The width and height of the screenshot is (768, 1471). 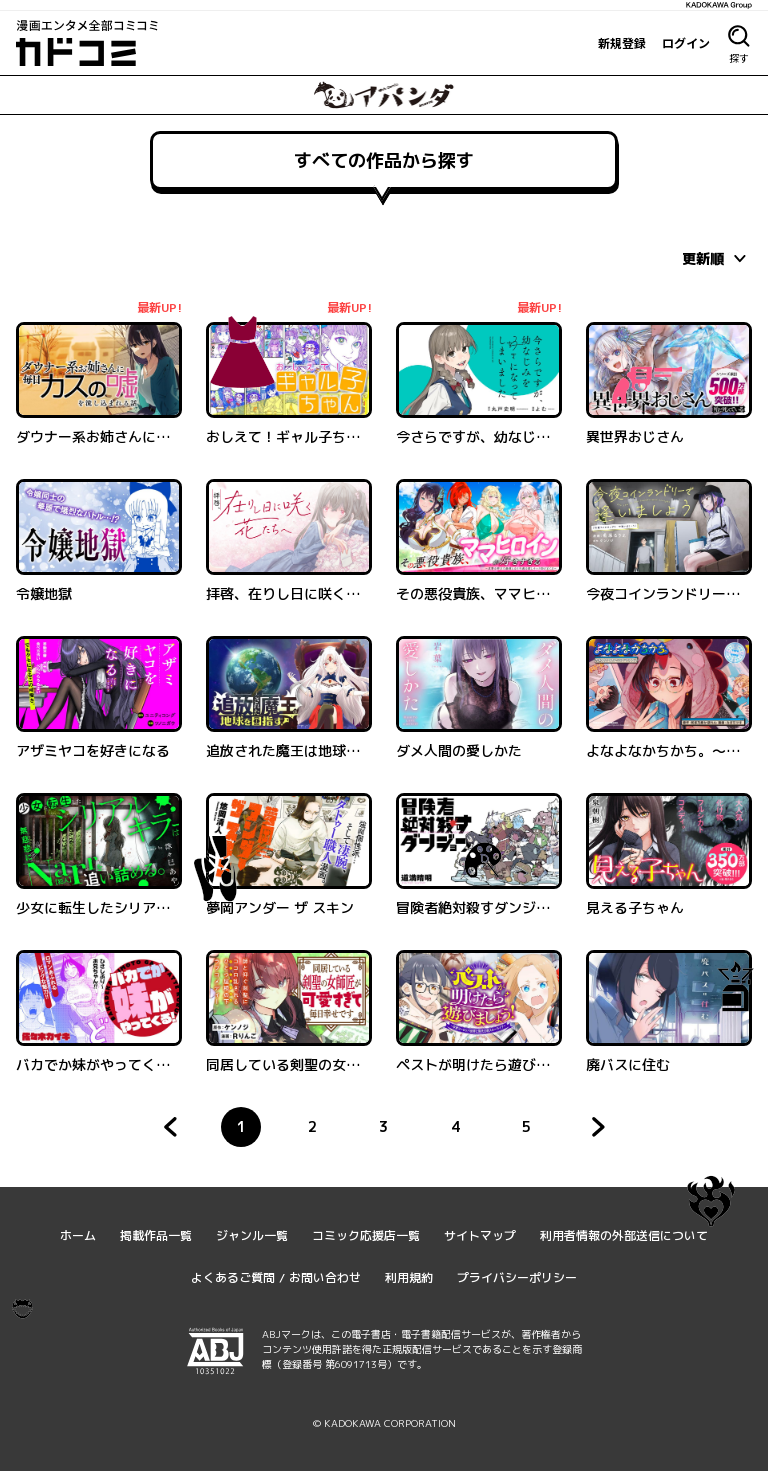 What do you see at coordinates (216, 869) in the screenshot?
I see `access dance or ballet-related content` at bounding box center [216, 869].